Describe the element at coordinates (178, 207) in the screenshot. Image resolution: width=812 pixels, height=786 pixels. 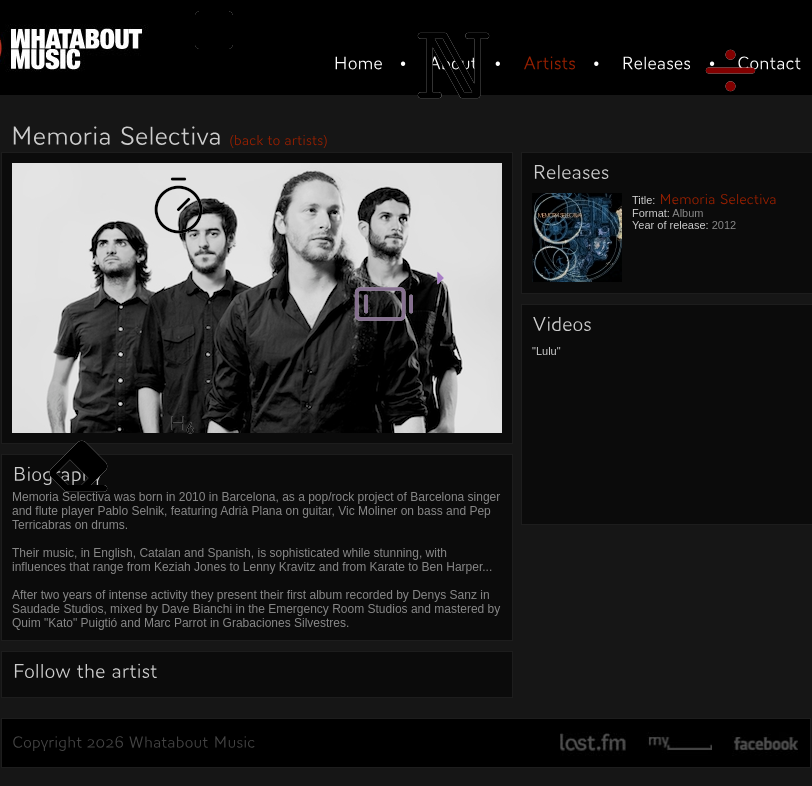
I see `start or set a timer` at that location.